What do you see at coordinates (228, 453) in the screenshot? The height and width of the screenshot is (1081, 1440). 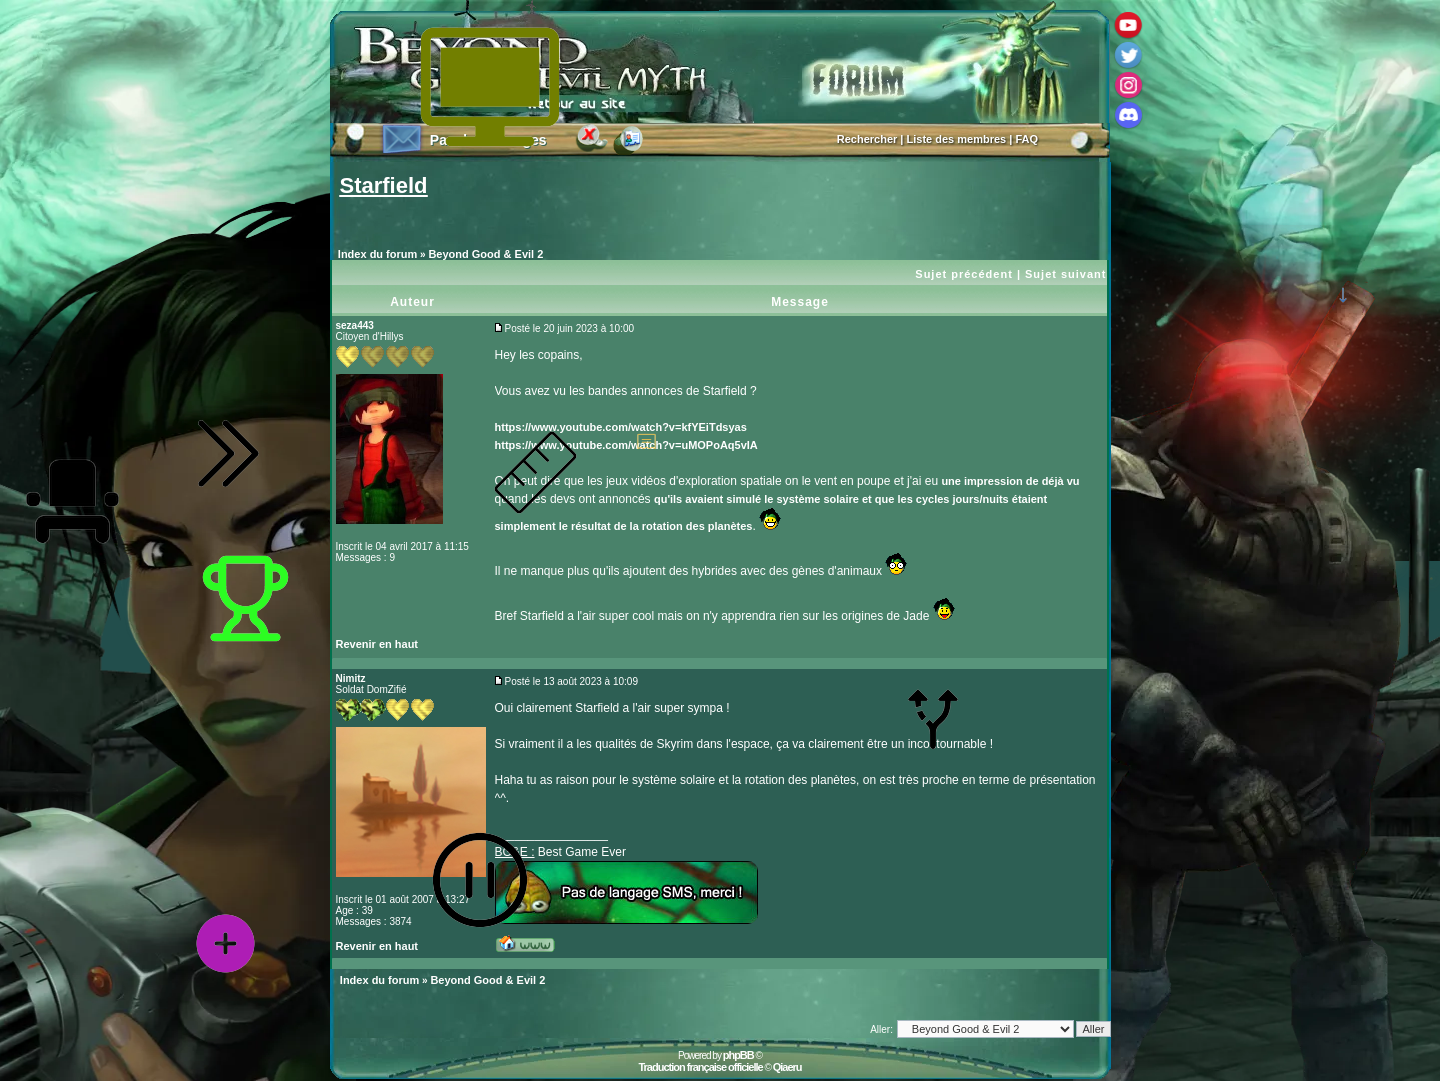 I see `skip forward or advance quickly` at bounding box center [228, 453].